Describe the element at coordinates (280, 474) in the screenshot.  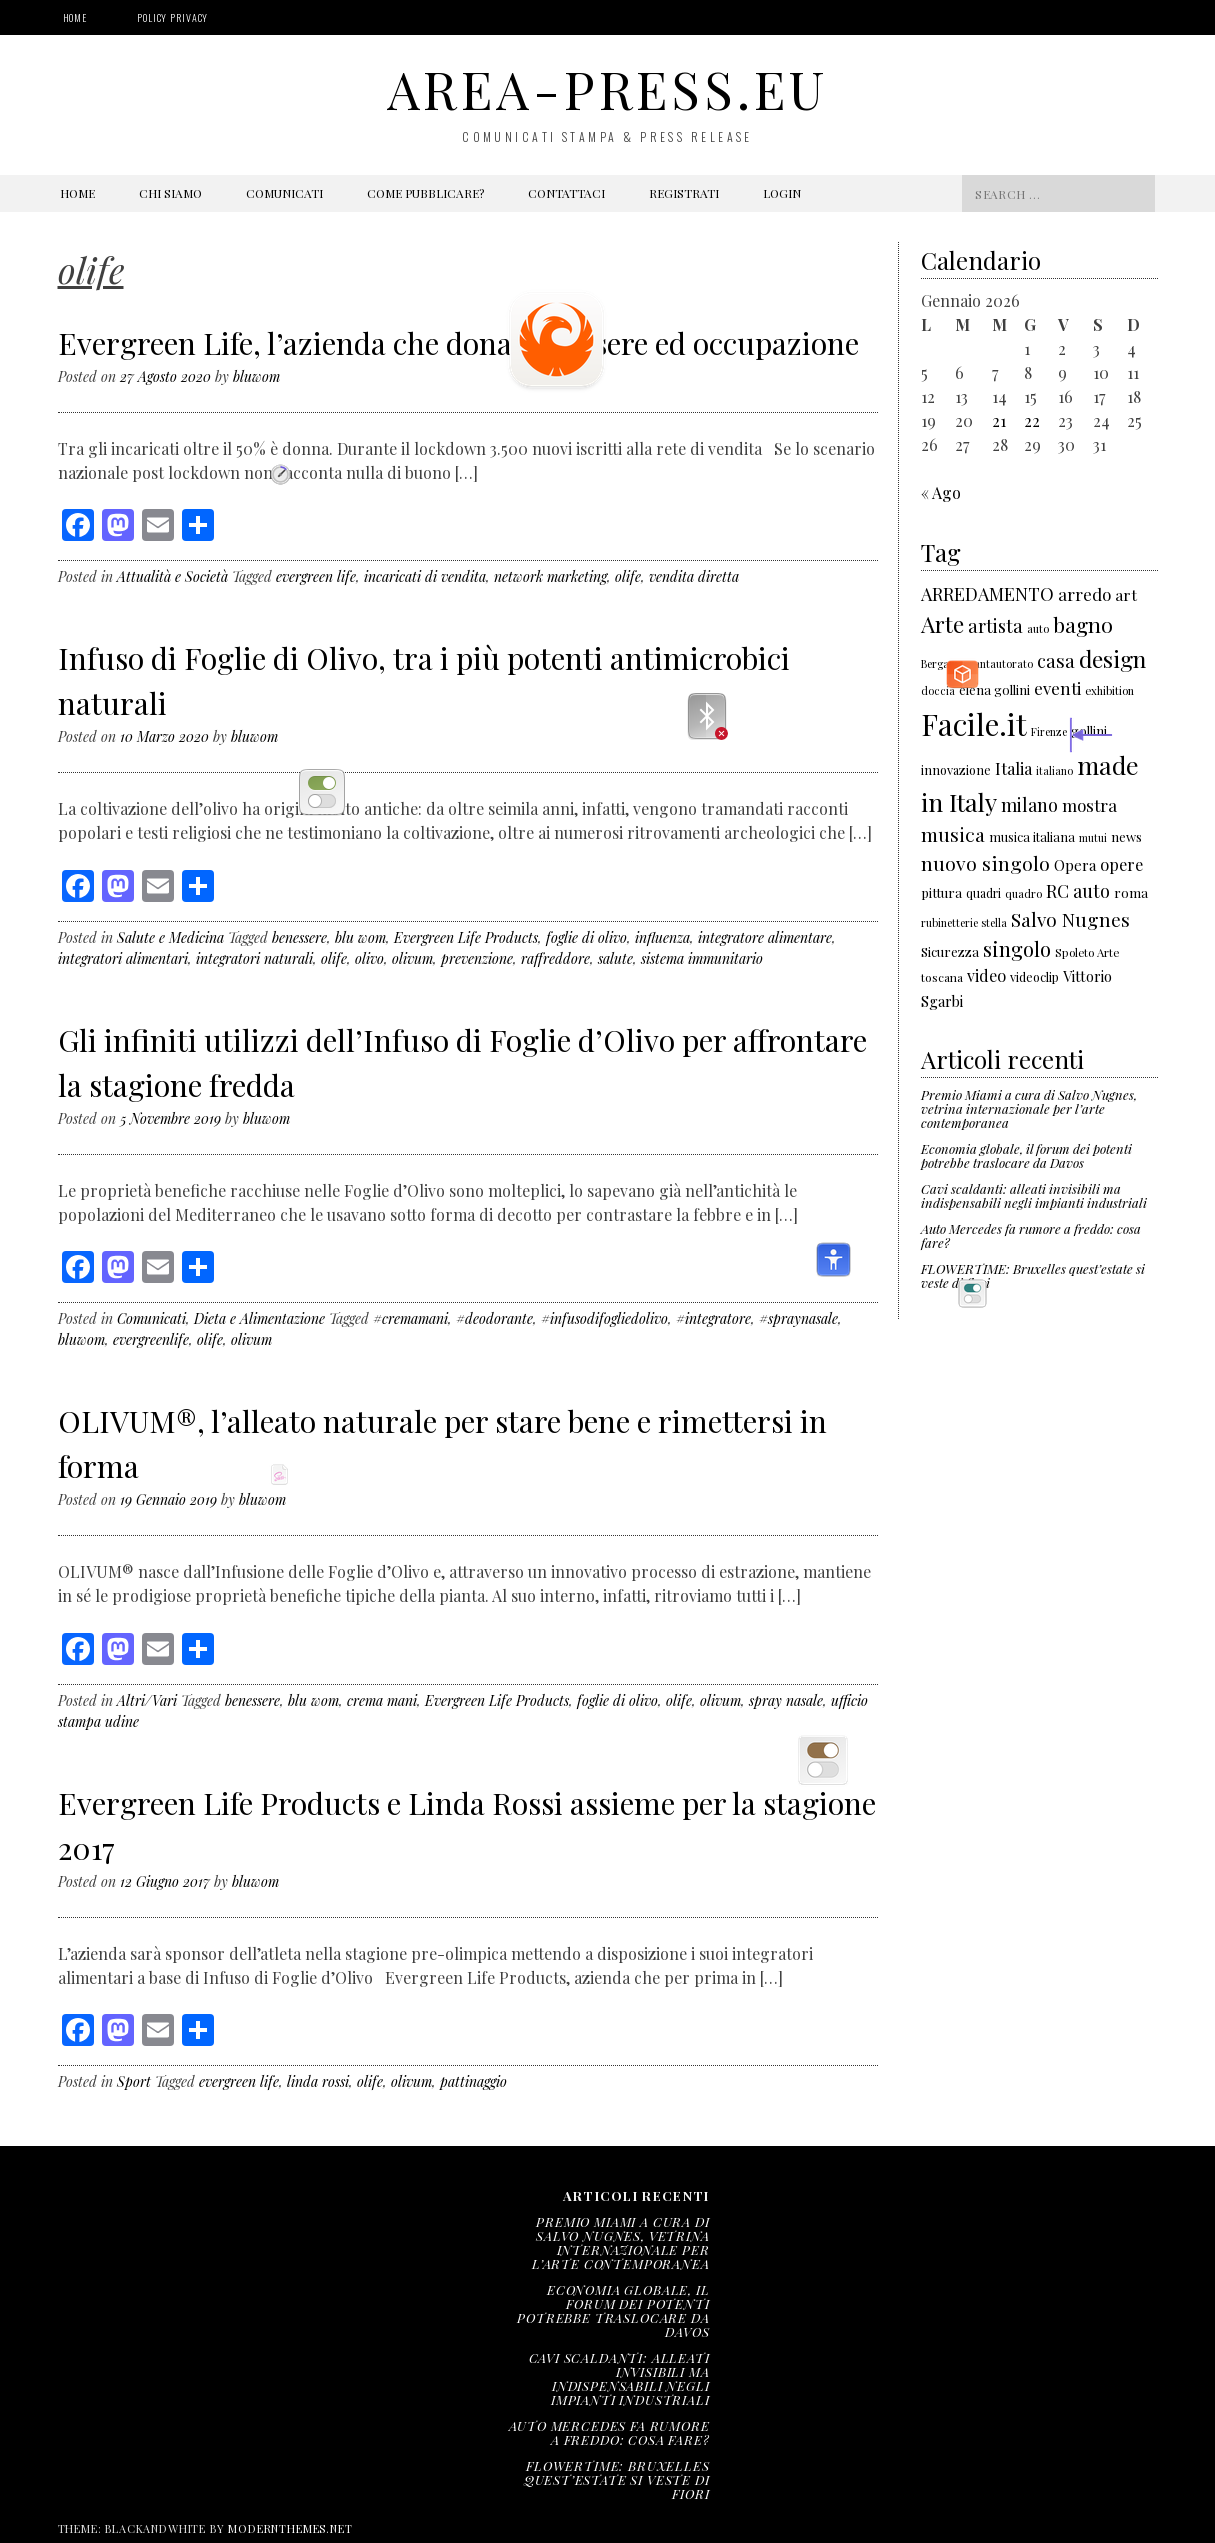
I see `open sysprof system profiler` at that location.